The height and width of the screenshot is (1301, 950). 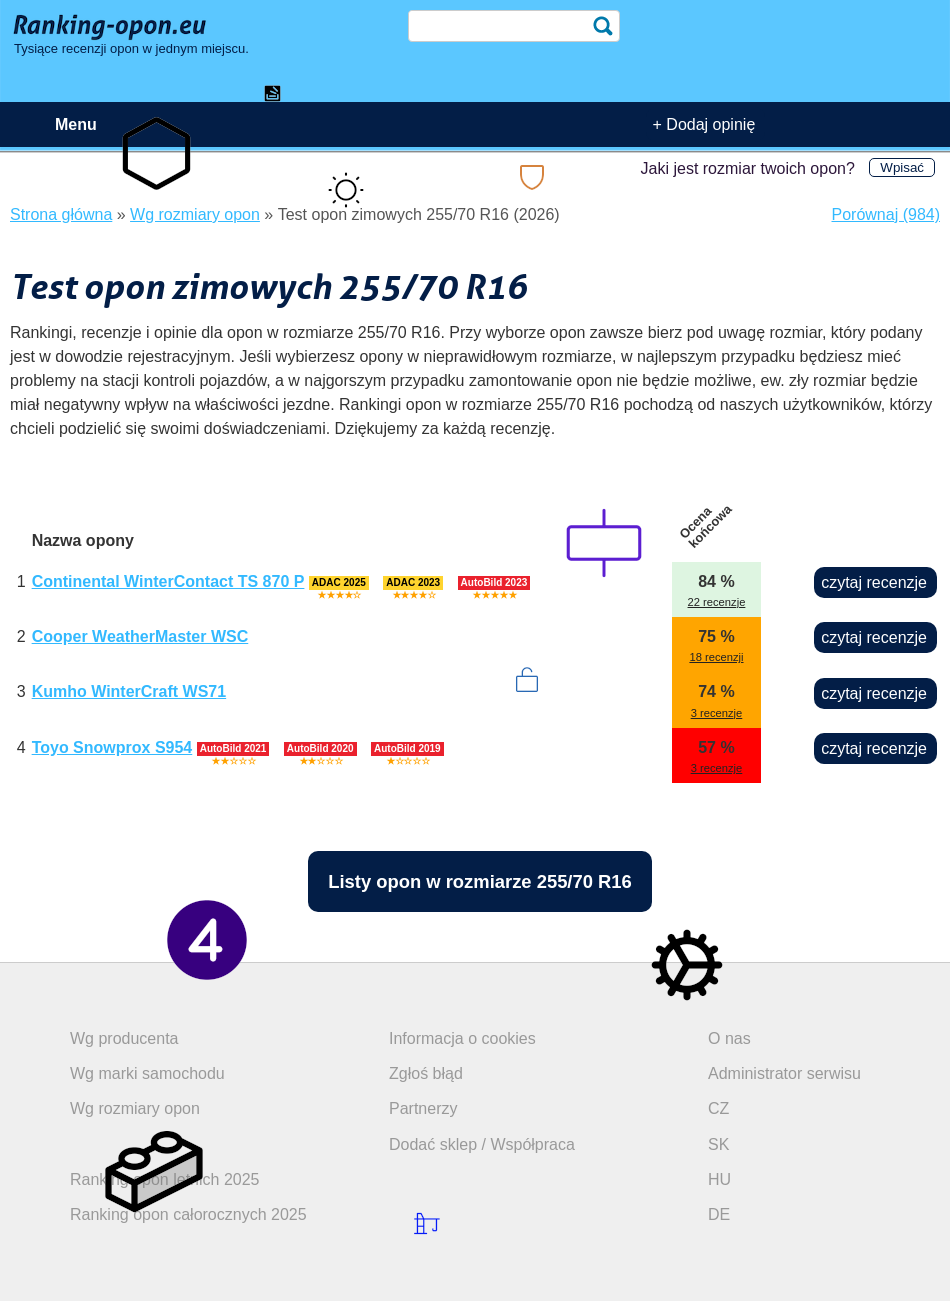 What do you see at coordinates (687, 965) in the screenshot?
I see `access settings or preferences` at bounding box center [687, 965].